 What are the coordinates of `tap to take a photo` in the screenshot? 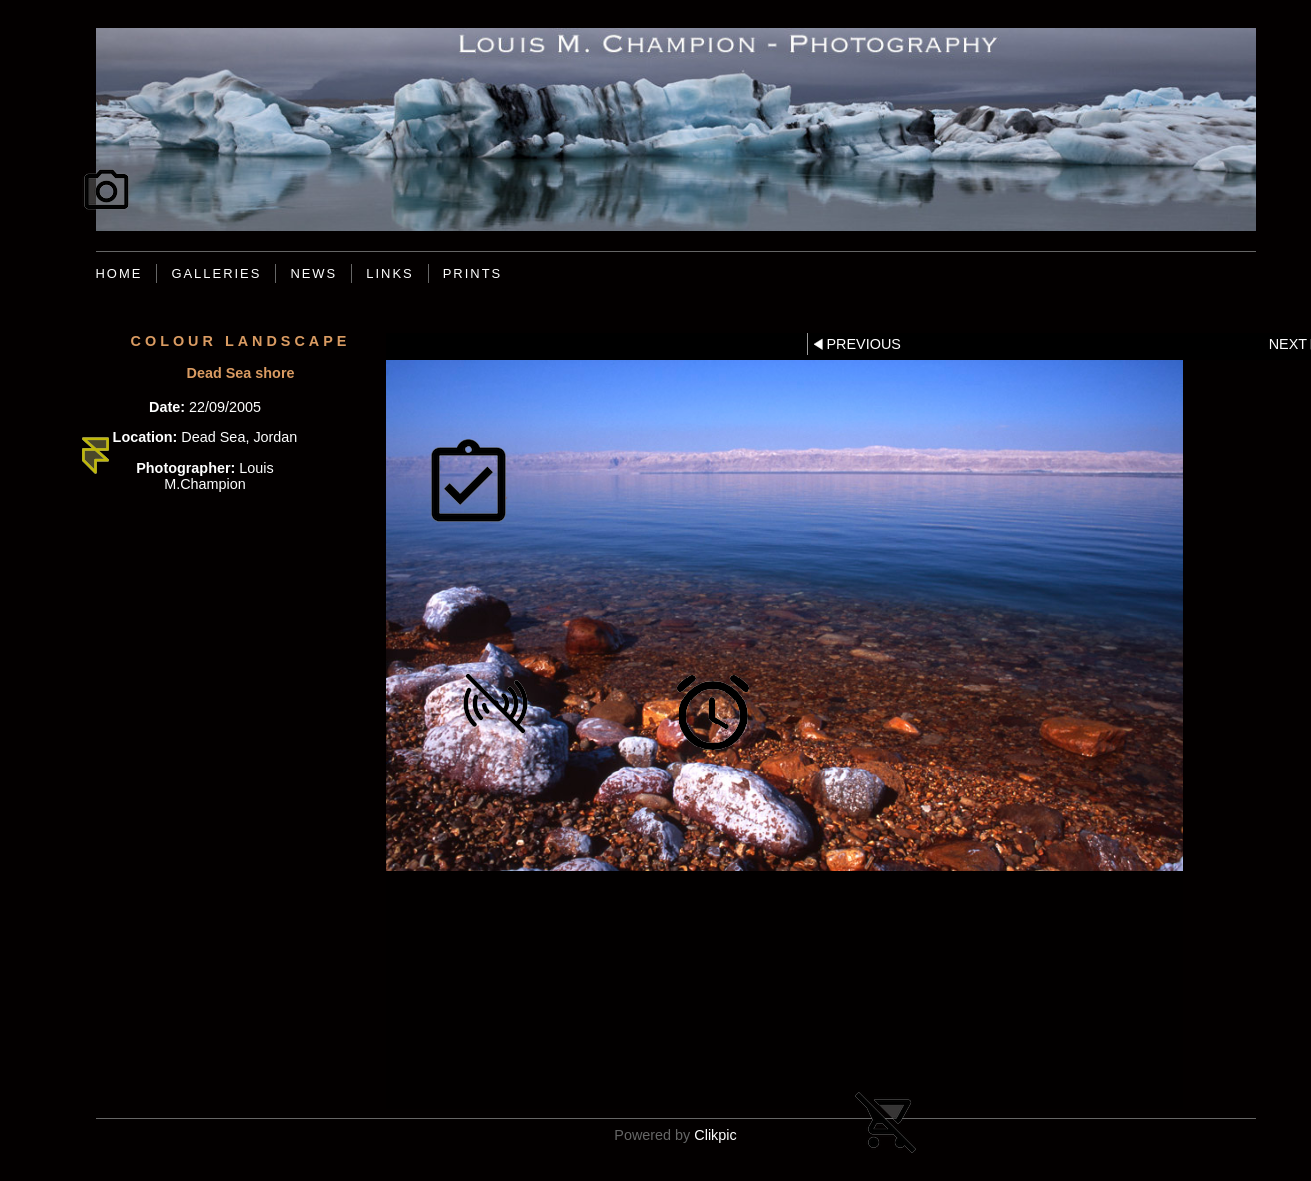 It's located at (106, 191).